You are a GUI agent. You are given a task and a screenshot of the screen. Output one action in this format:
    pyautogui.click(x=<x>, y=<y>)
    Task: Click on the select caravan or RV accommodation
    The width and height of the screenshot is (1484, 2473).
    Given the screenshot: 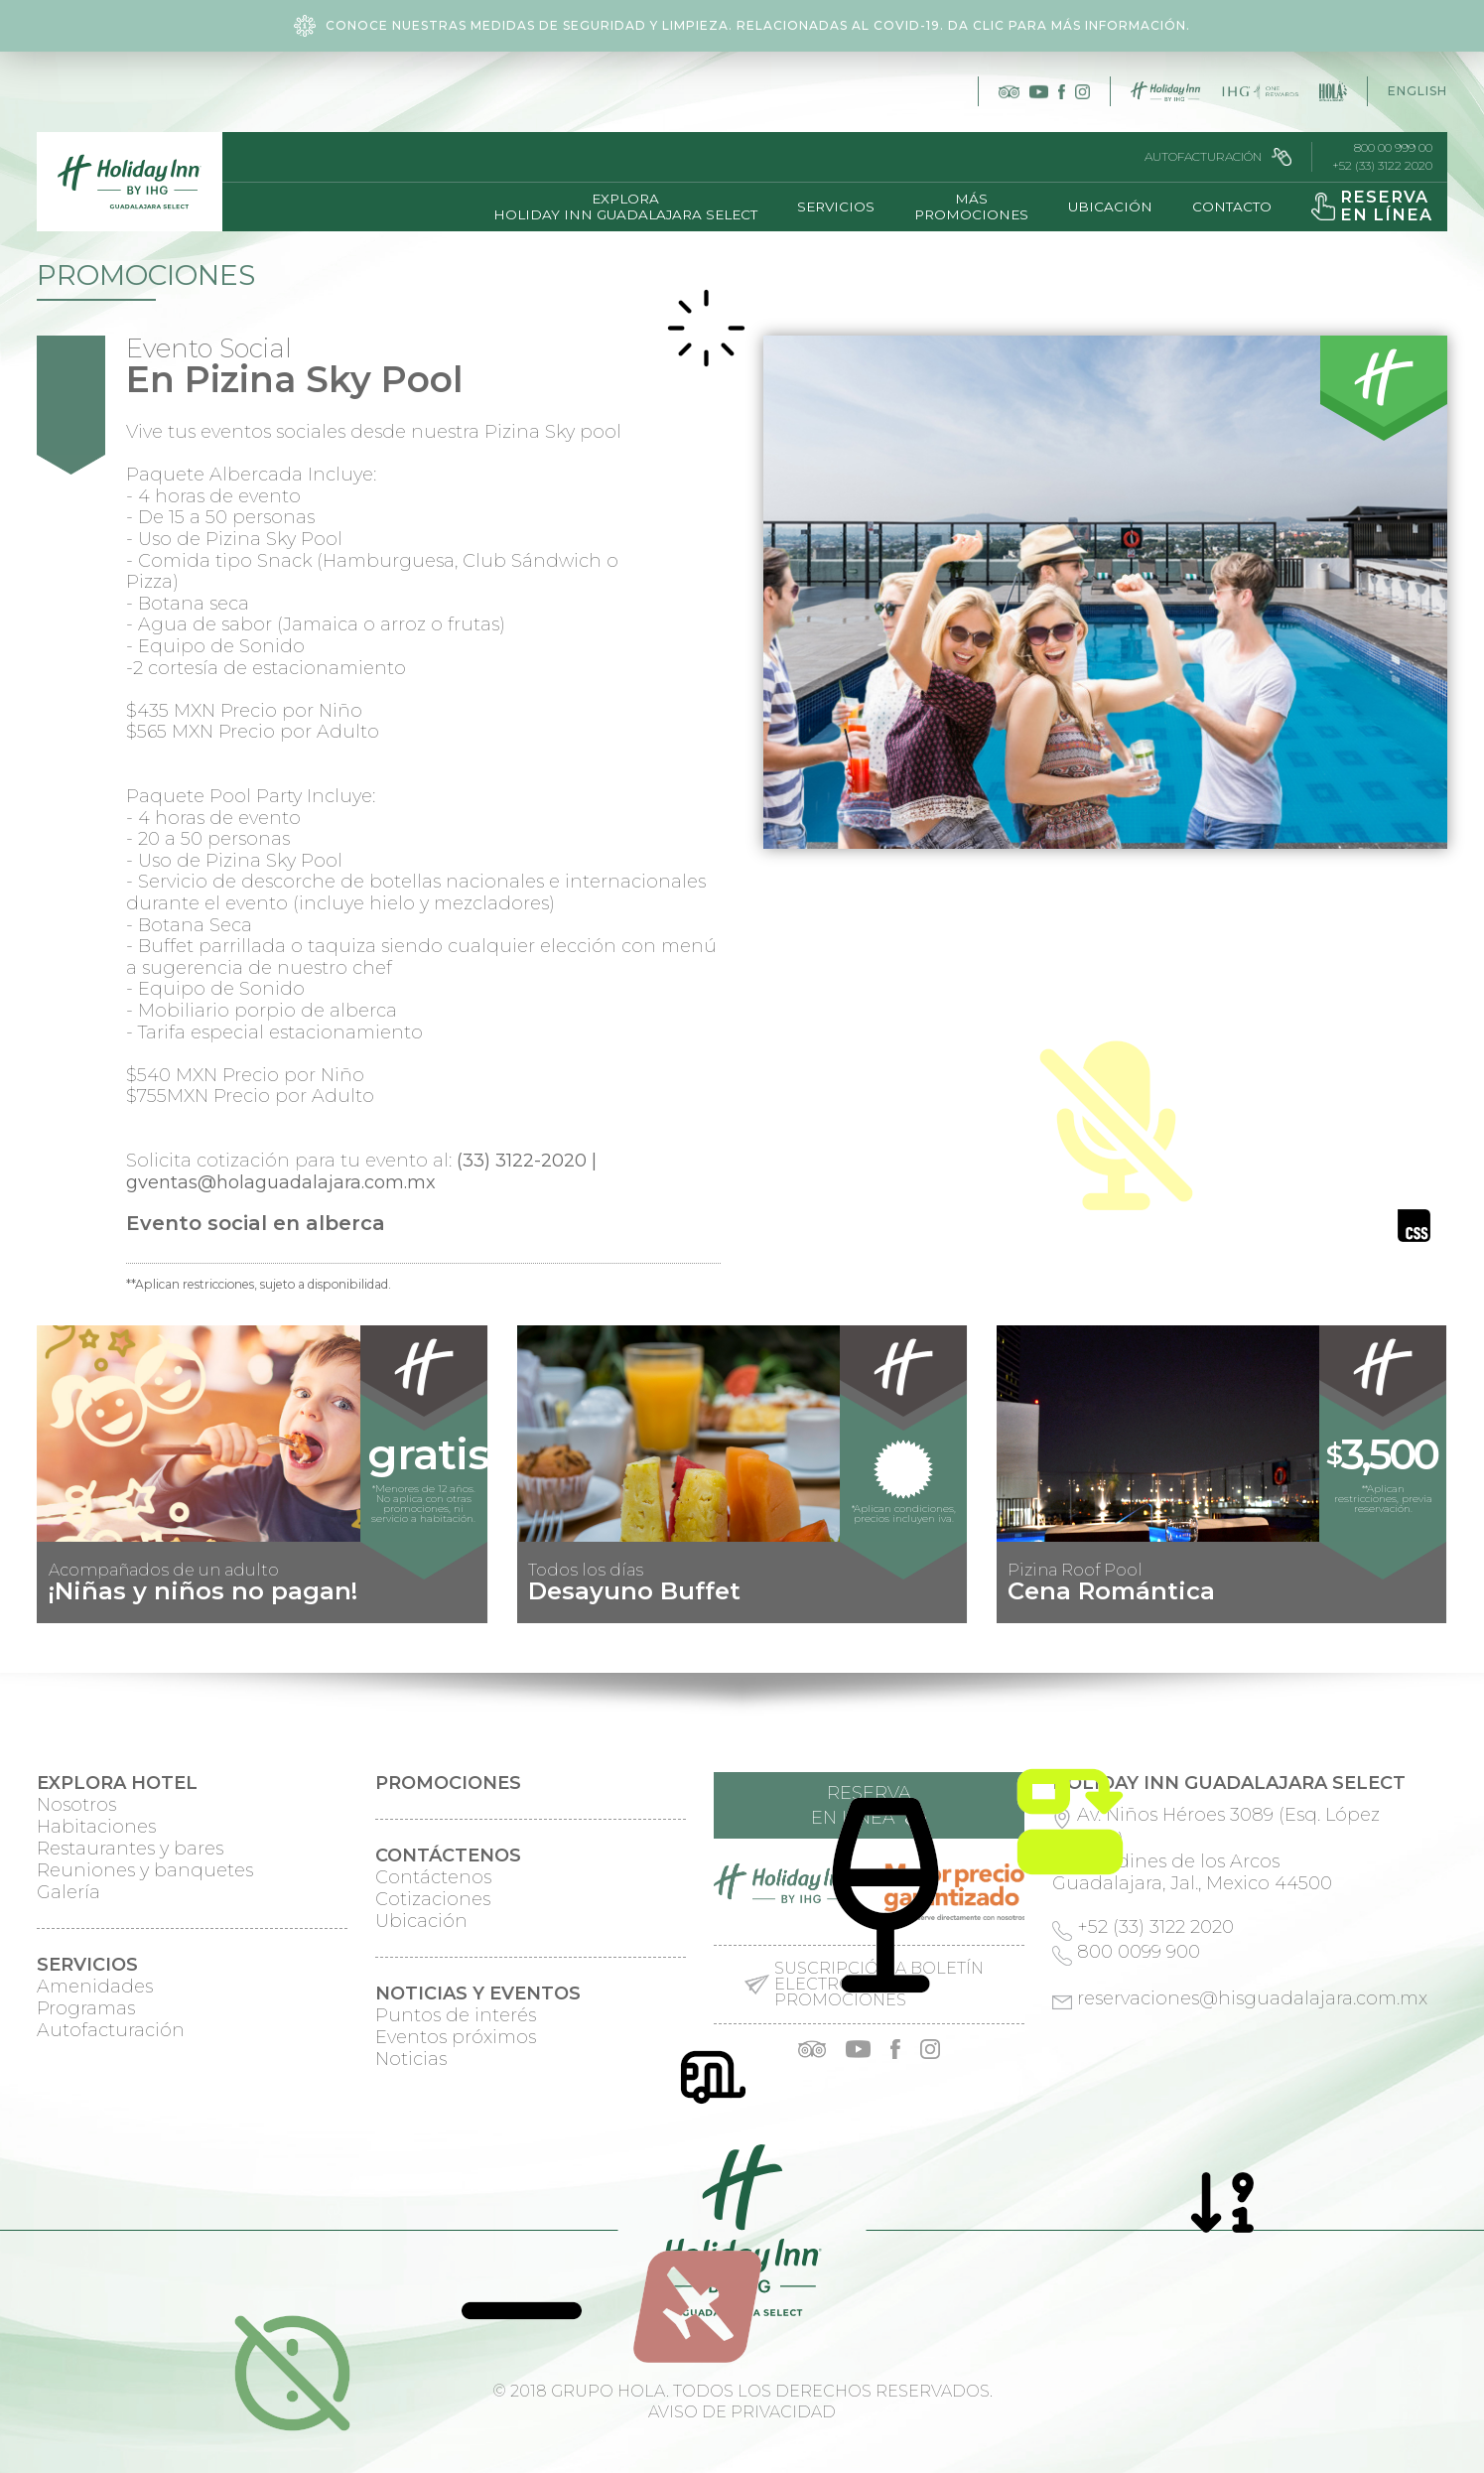 What is the action you would take?
    pyautogui.click(x=713, y=2074)
    